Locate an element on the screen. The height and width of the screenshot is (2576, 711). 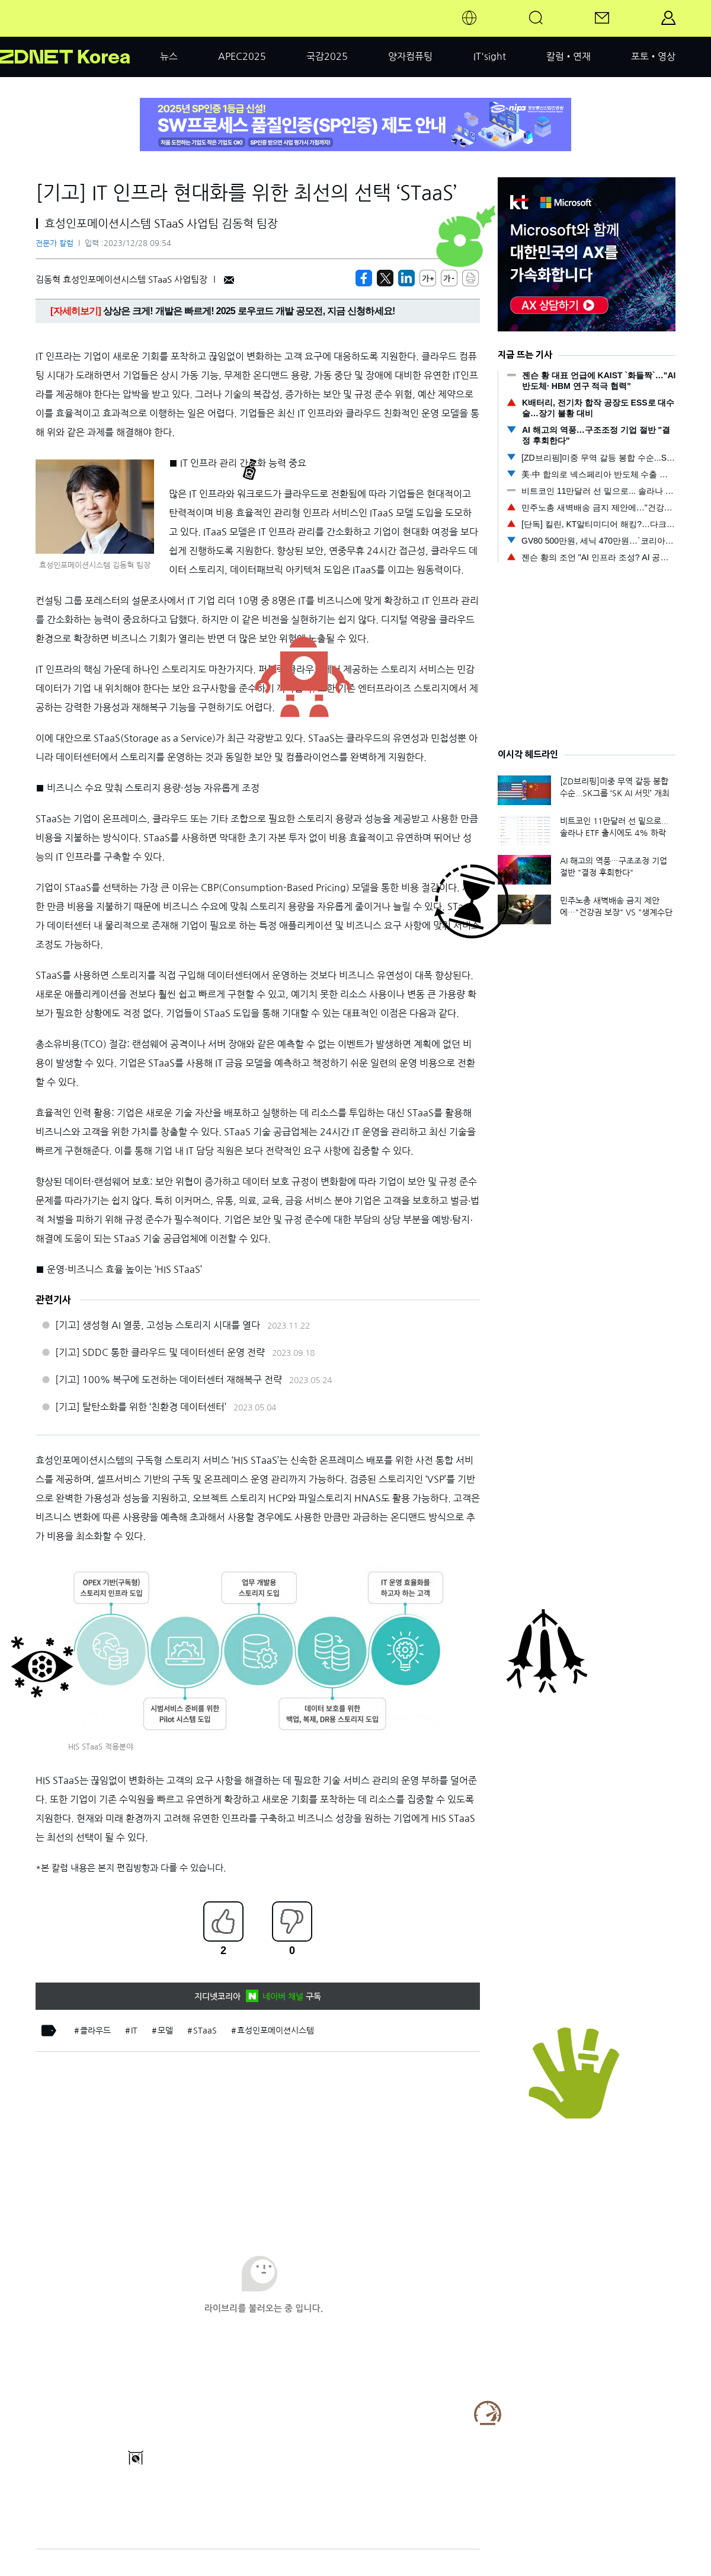
trigger a sound or audio alert is located at coordinates (136, 2457).